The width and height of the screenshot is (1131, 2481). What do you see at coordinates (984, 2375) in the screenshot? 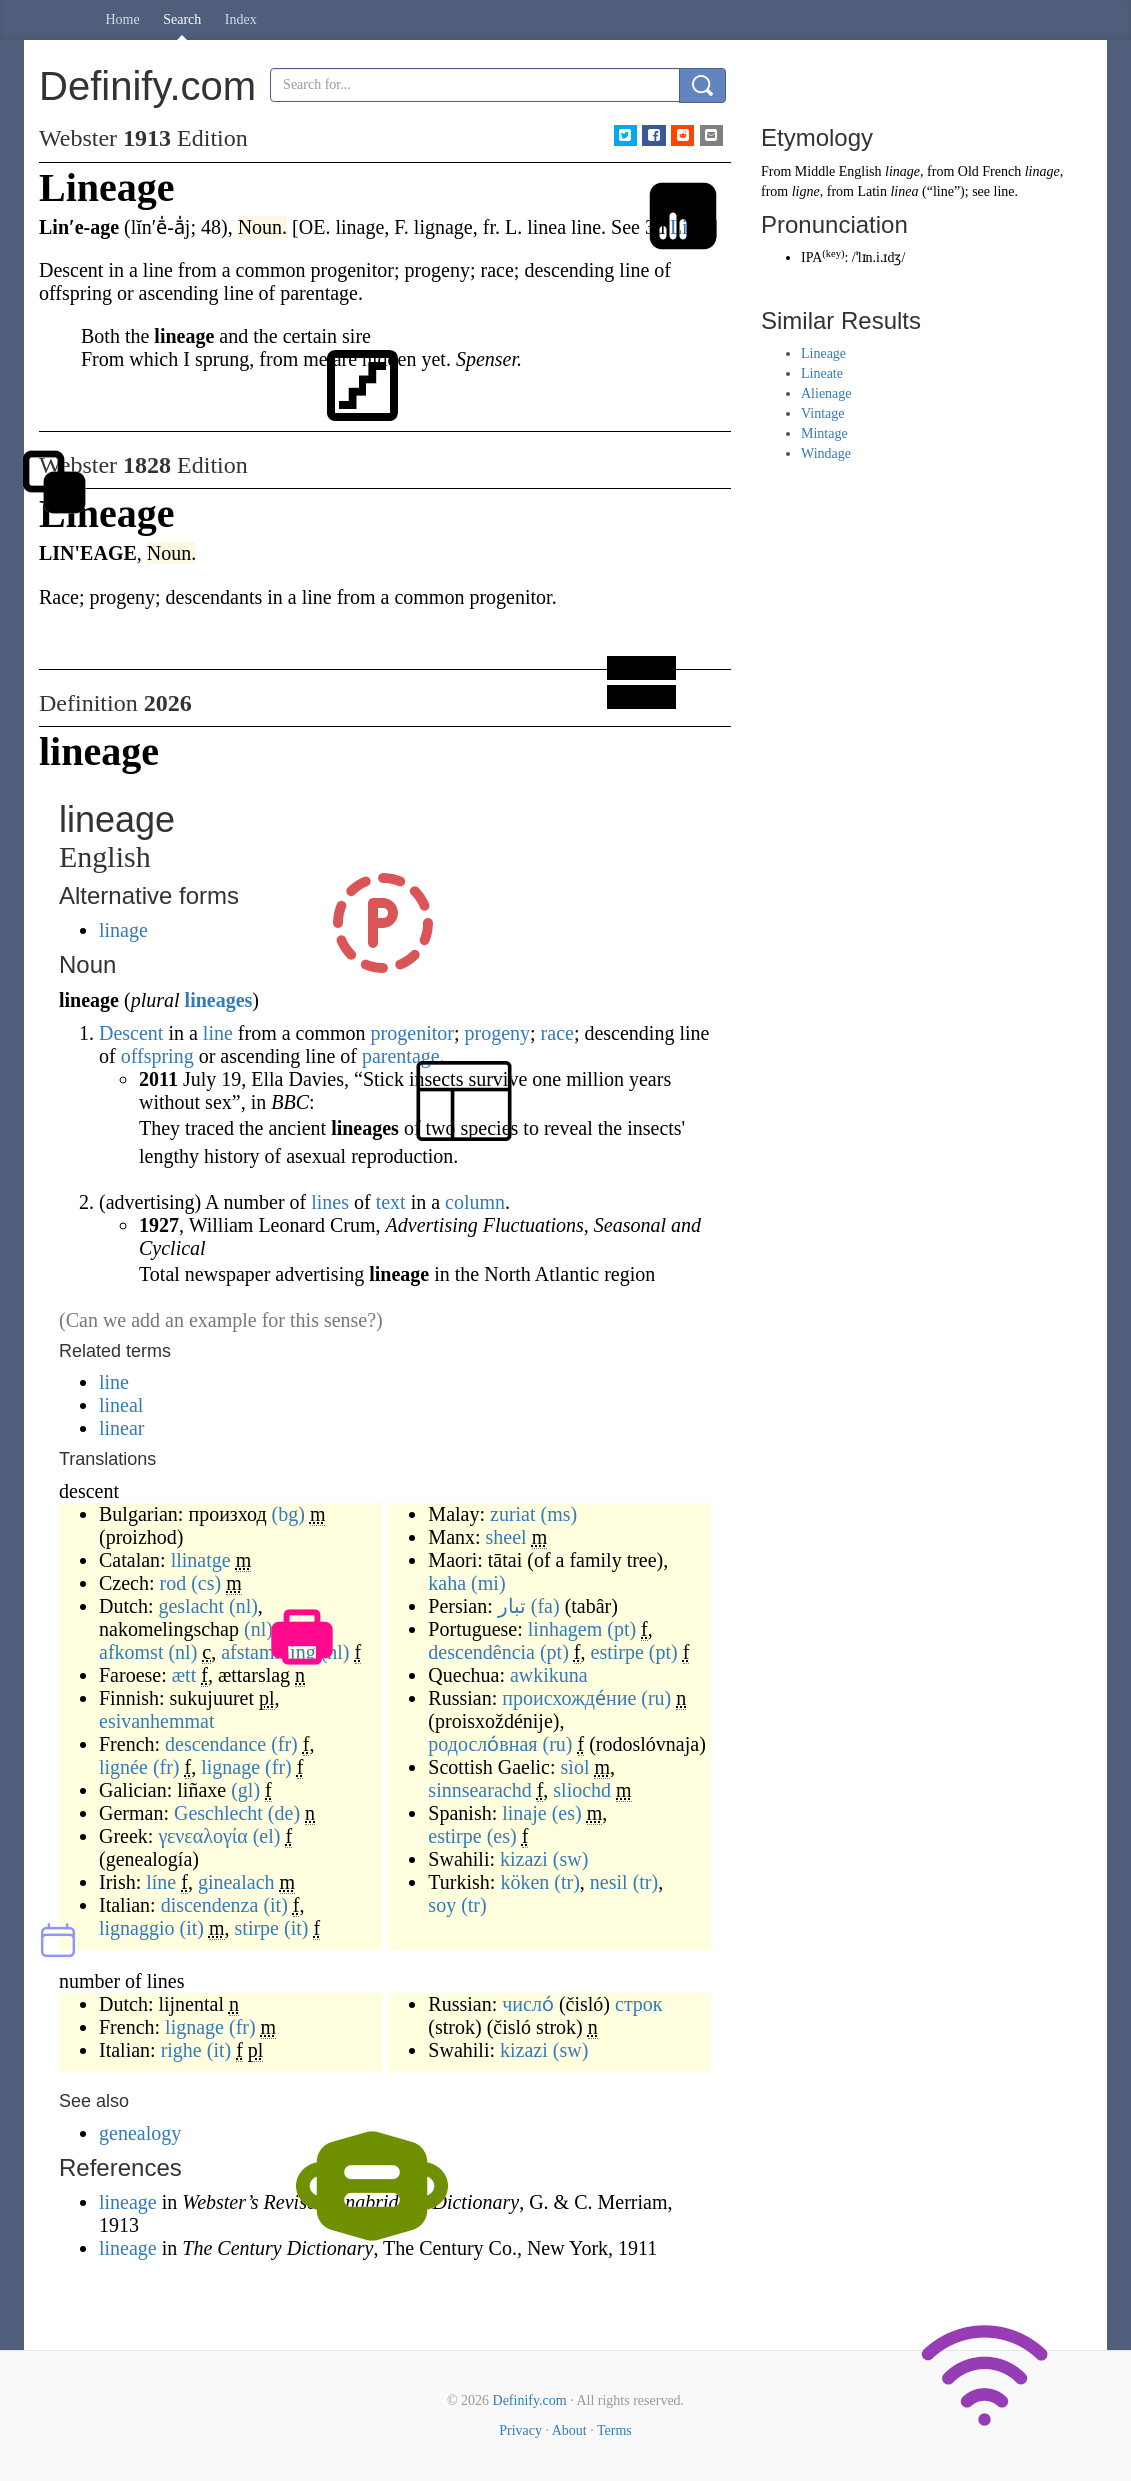
I see `indicates active wifi connection` at bounding box center [984, 2375].